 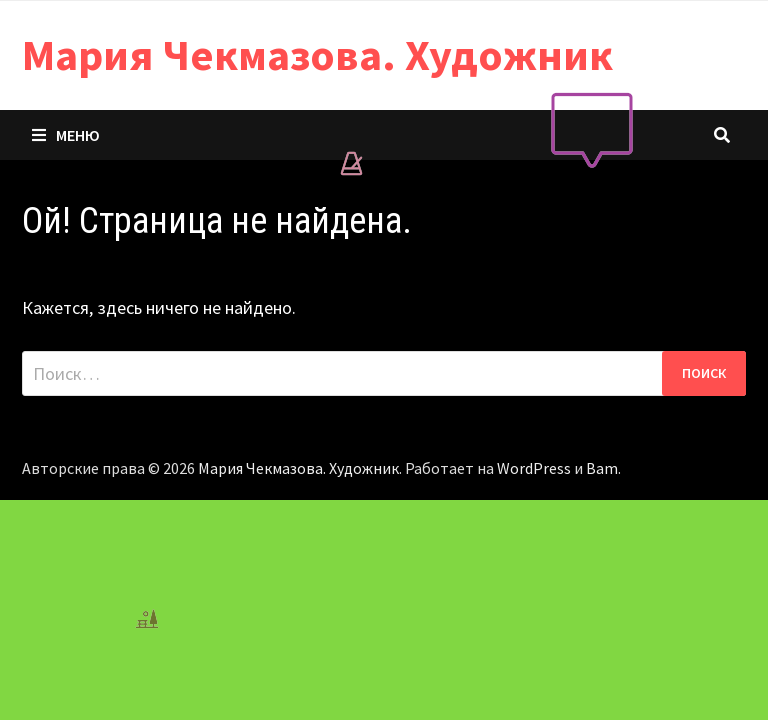 I want to click on adjust tempo or timing settings, so click(x=351, y=163).